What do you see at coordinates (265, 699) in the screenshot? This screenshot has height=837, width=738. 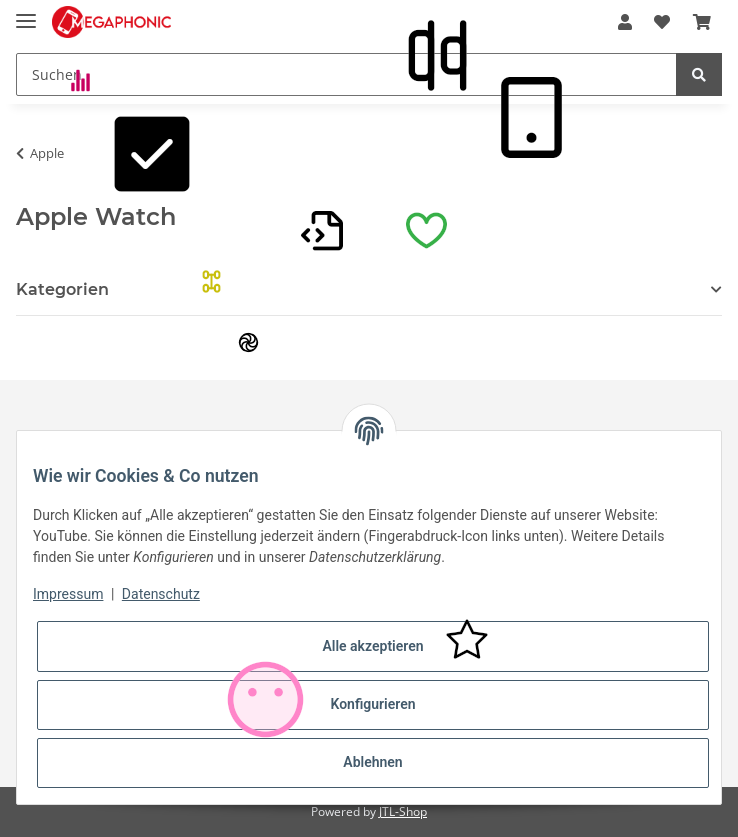 I see `neutral feedback or reaction option` at bounding box center [265, 699].